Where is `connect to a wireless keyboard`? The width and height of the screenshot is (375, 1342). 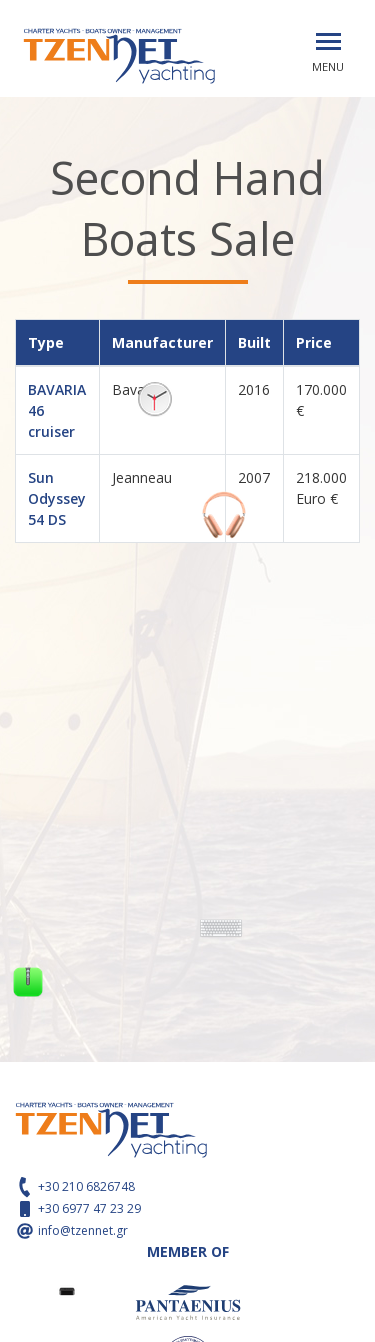
connect to a wireless keyboard is located at coordinates (221, 928).